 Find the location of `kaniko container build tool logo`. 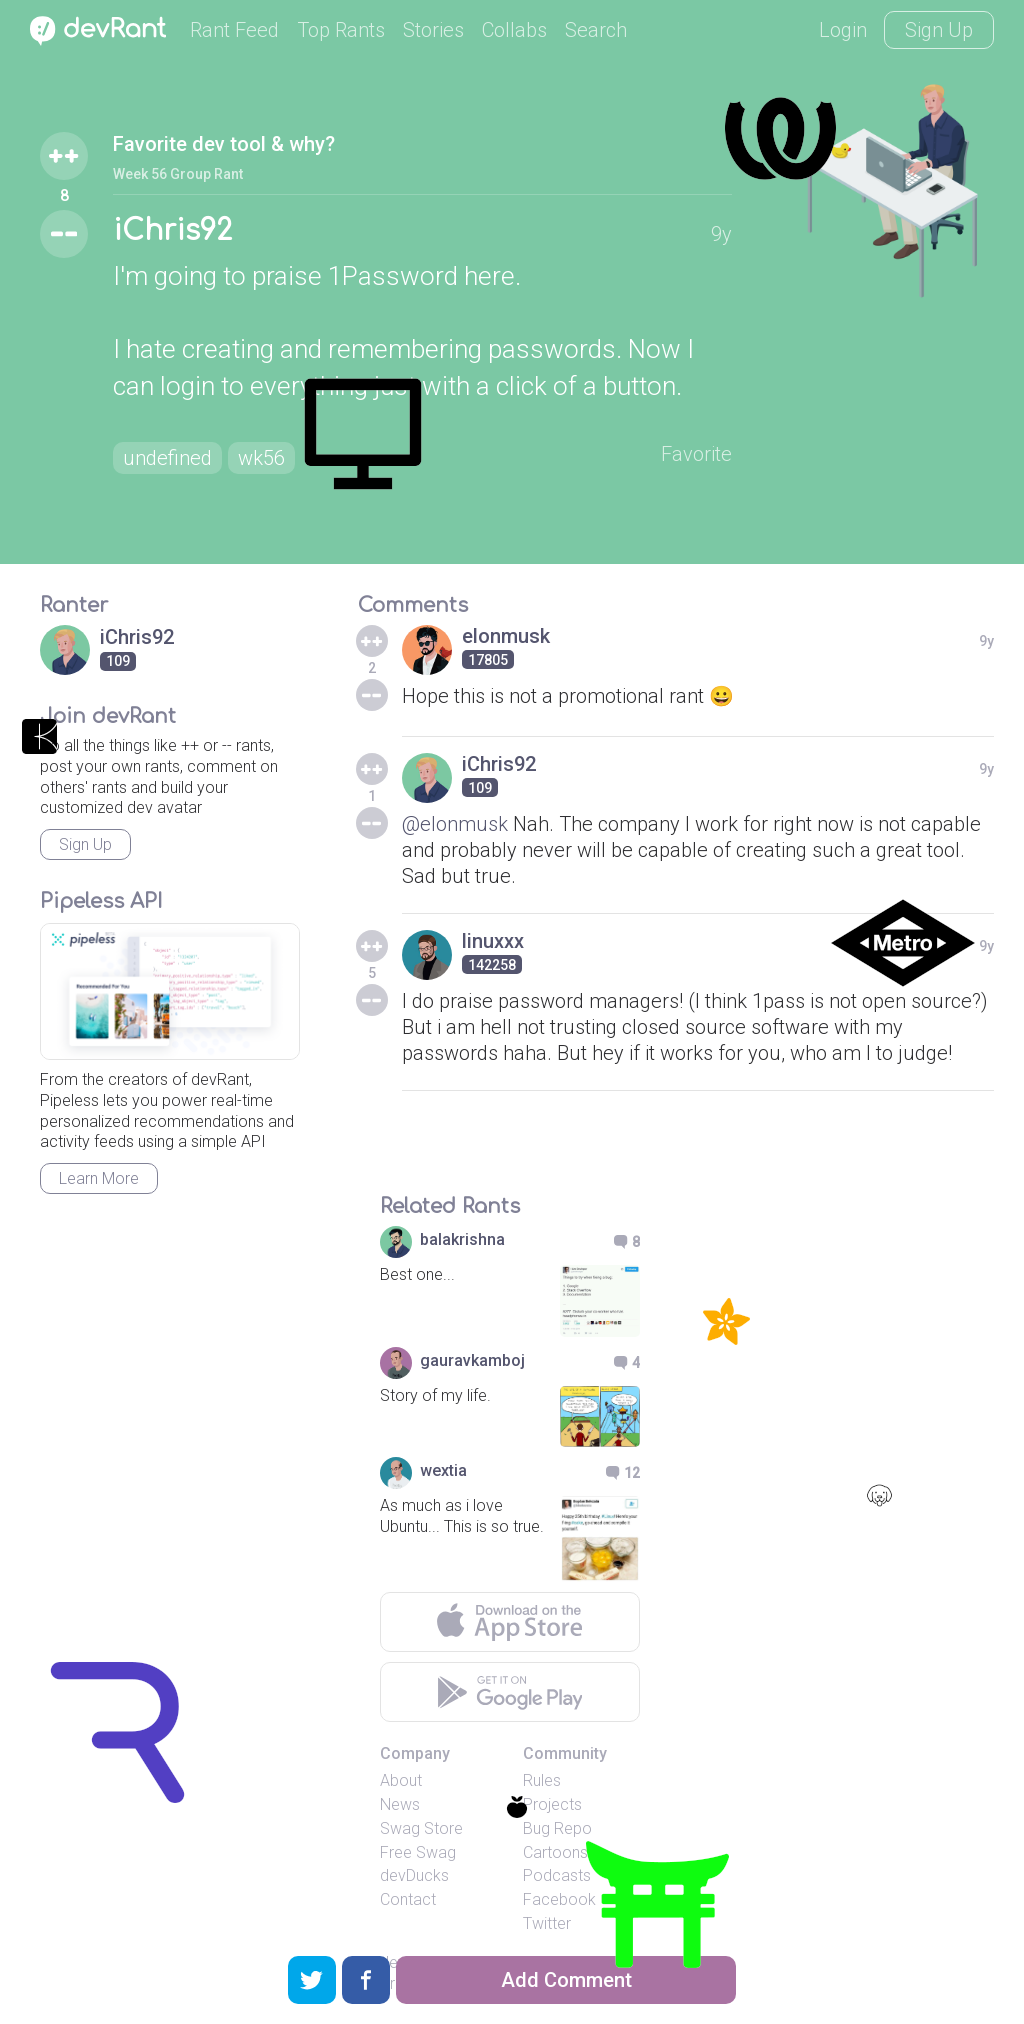

kaniko container build tool logo is located at coordinates (39, 736).